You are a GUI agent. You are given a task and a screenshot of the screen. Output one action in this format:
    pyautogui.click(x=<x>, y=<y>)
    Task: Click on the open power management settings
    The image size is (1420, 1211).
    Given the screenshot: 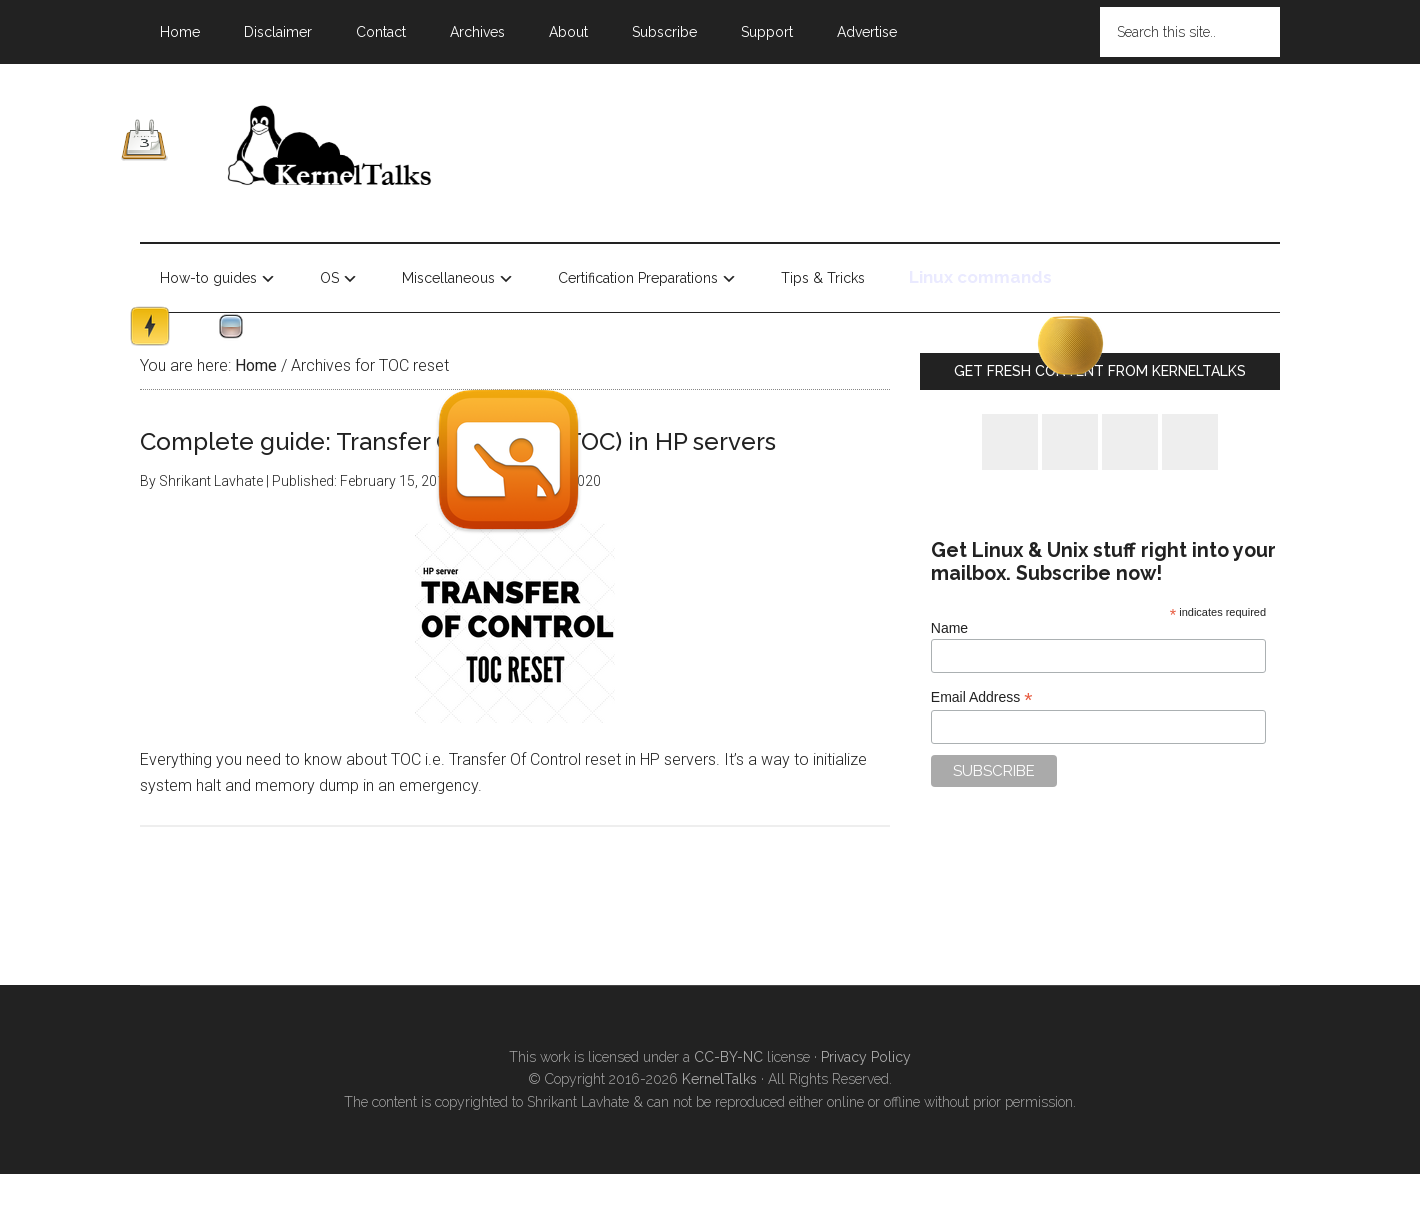 What is the action you would take?
    pyautogui.click(x=150, y=326)
    